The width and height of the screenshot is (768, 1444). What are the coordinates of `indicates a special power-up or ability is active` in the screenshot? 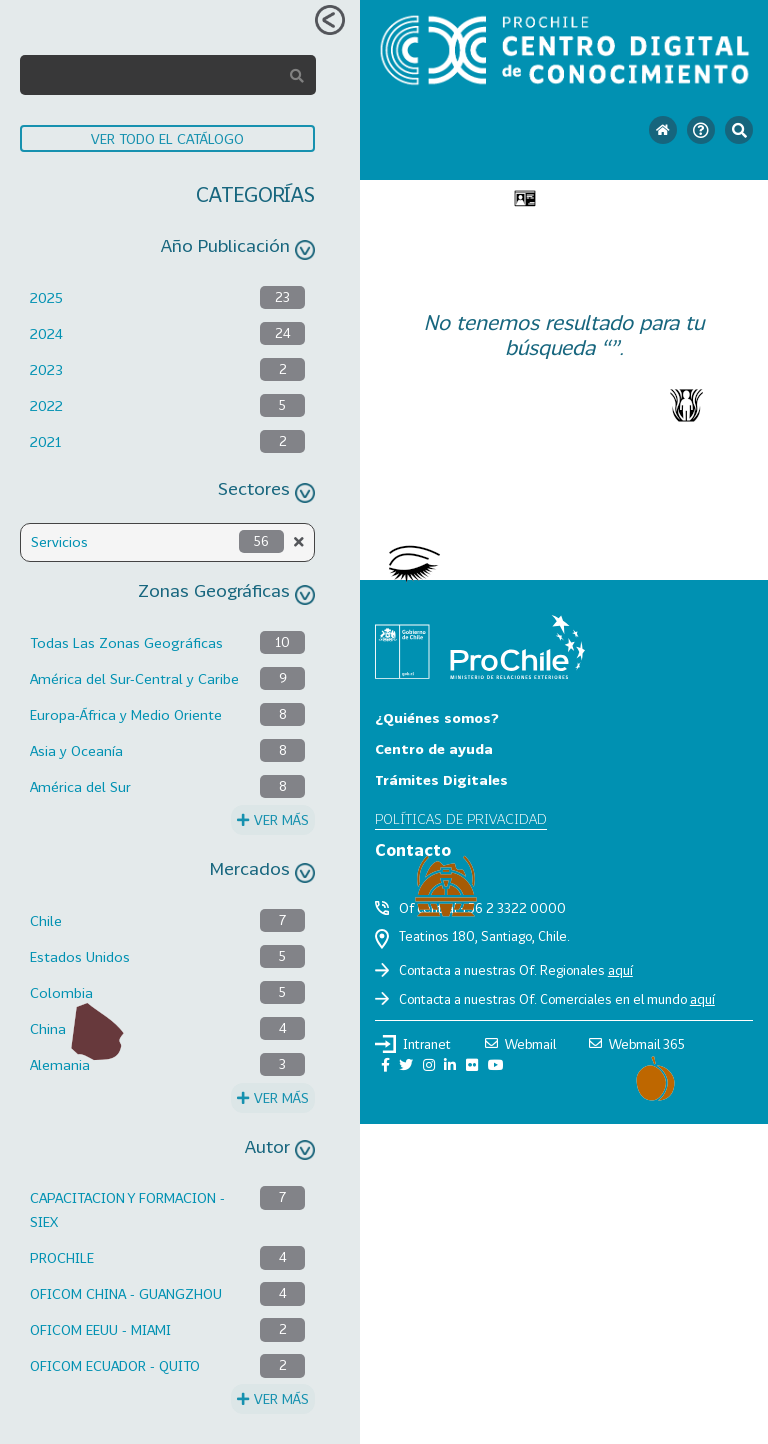 It's located at (686, 405).